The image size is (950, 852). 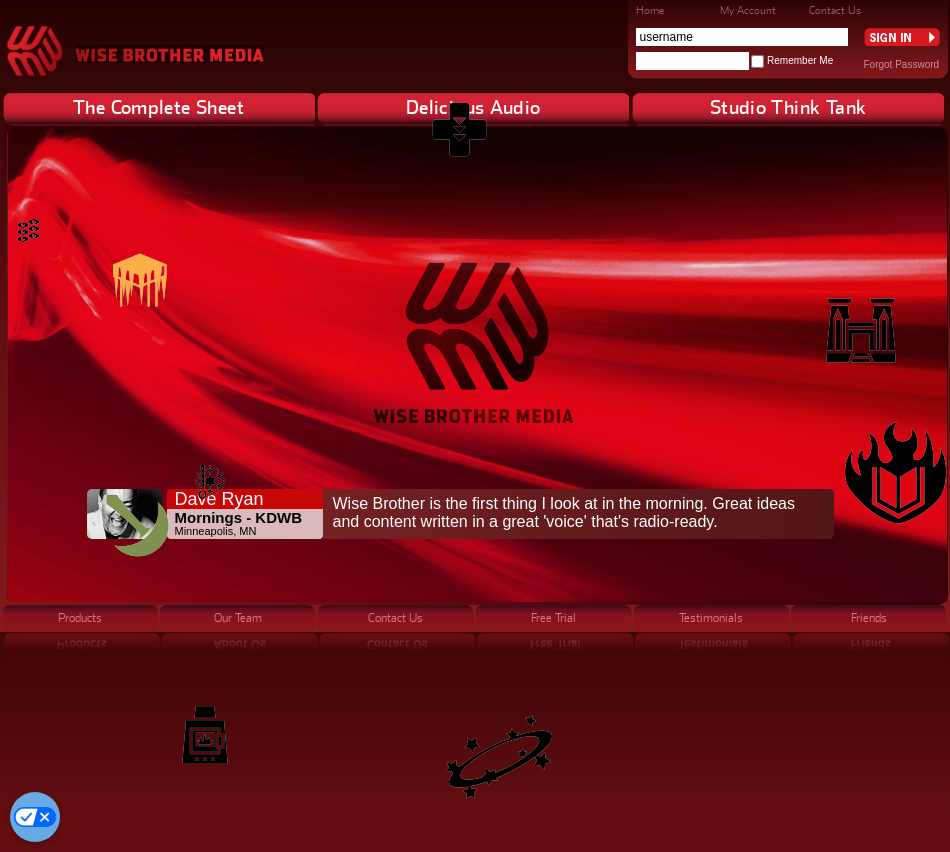 I want to click on indicates a multi-view or surveillance mode, so click(x=28, y=230).